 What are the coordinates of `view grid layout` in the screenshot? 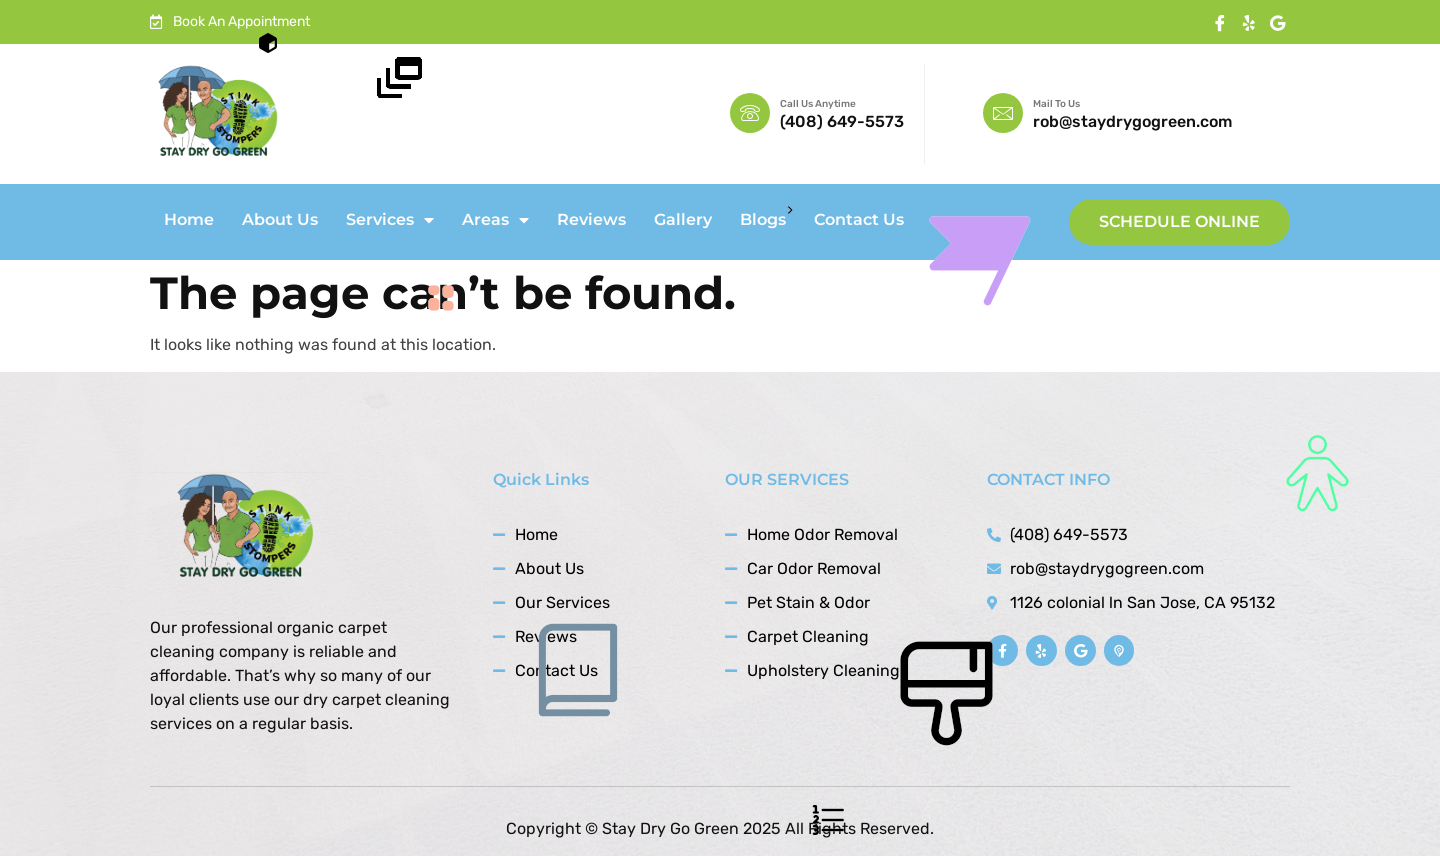 It's located at (441, 298).